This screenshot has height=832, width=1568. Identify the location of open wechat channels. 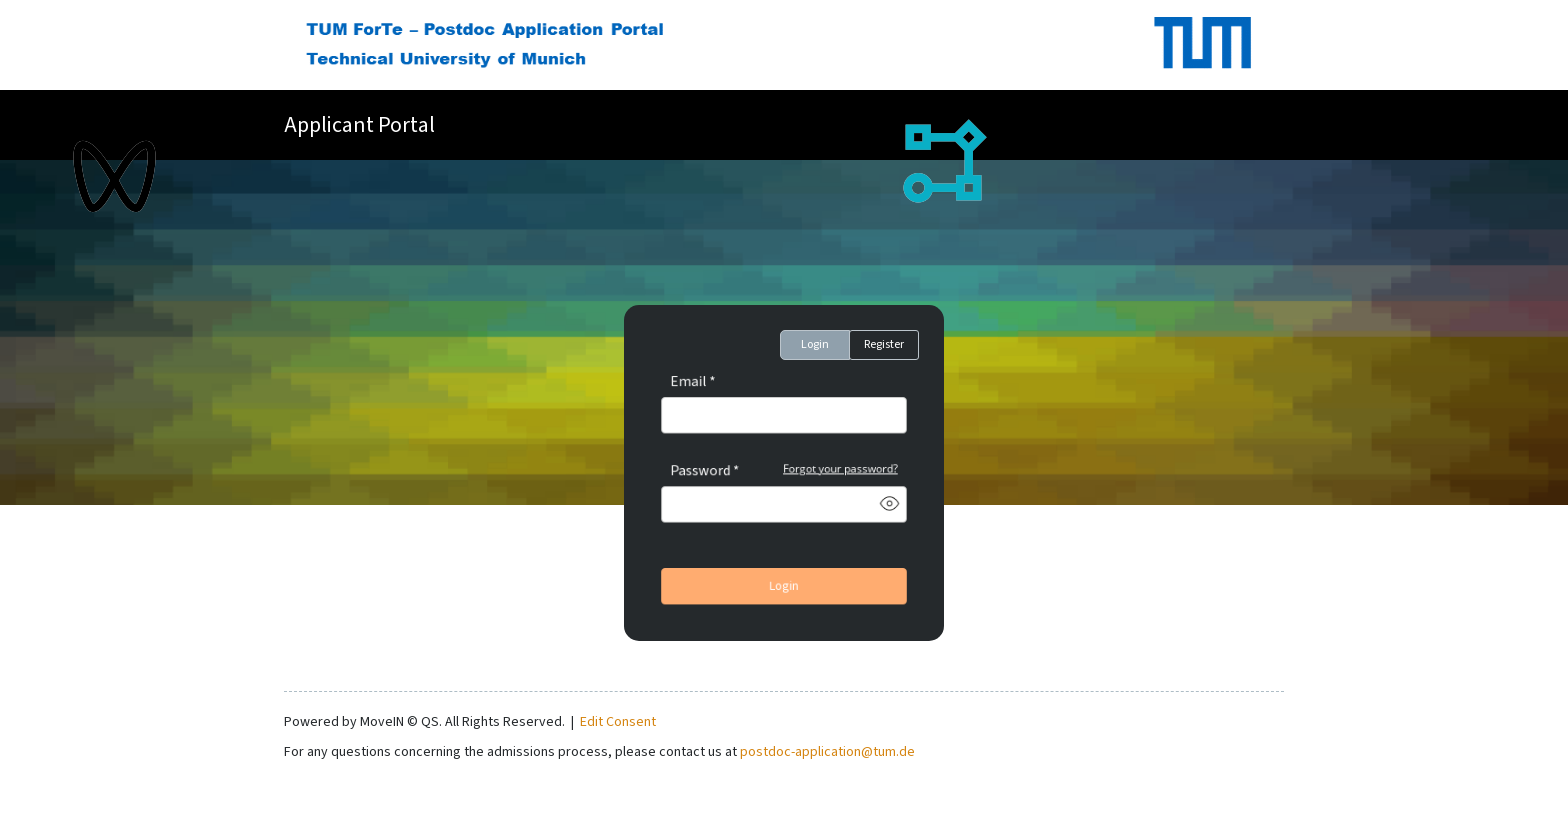
(114, 176).